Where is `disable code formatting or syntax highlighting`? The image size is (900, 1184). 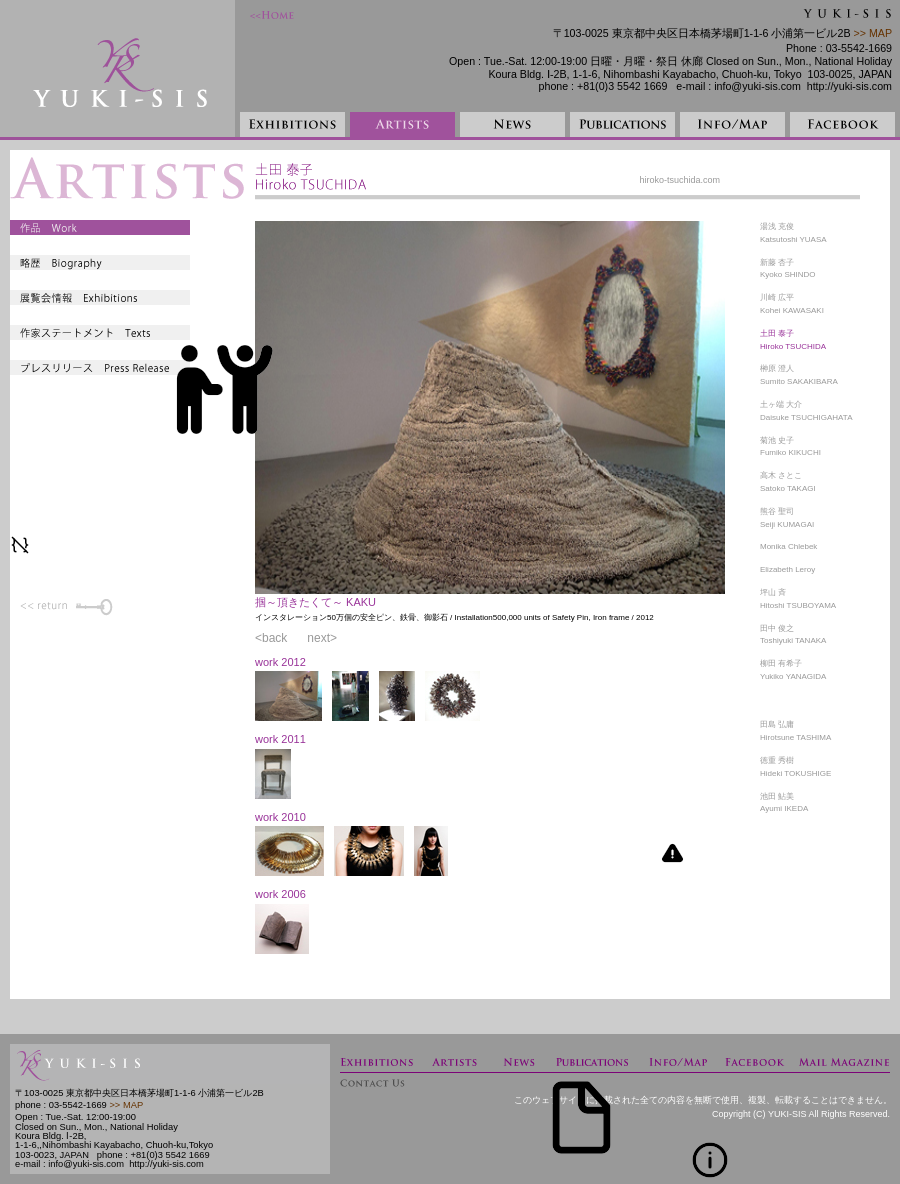
disable code formatting or syntax highlighting is located at coordinates (20, 545).